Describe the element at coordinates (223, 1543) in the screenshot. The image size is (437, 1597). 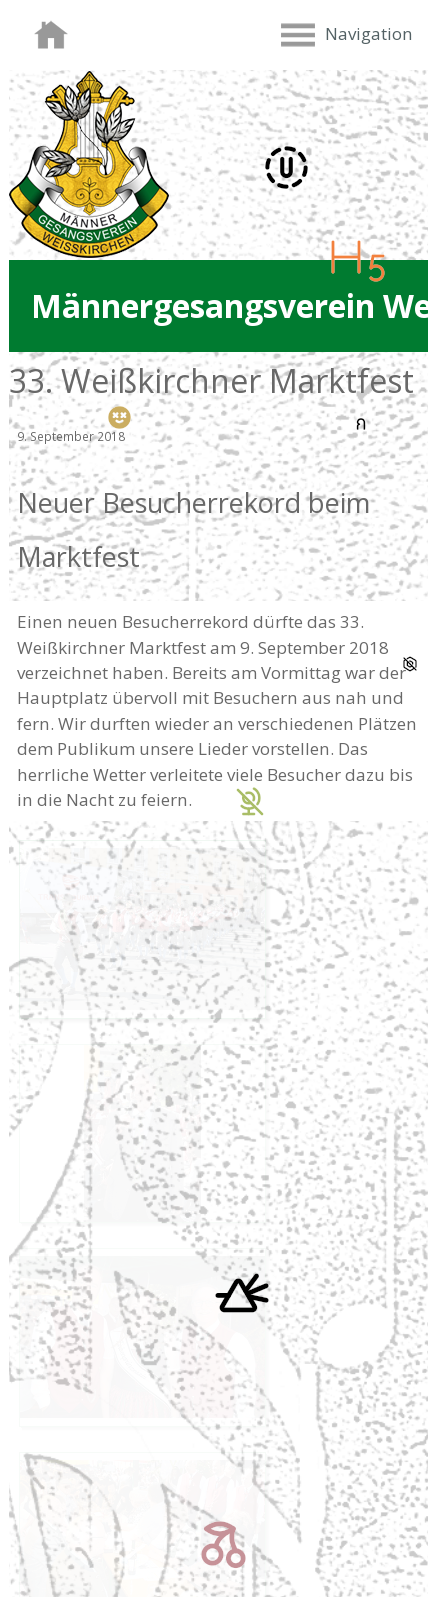
I see `indicates fruit or produce category` at that location.